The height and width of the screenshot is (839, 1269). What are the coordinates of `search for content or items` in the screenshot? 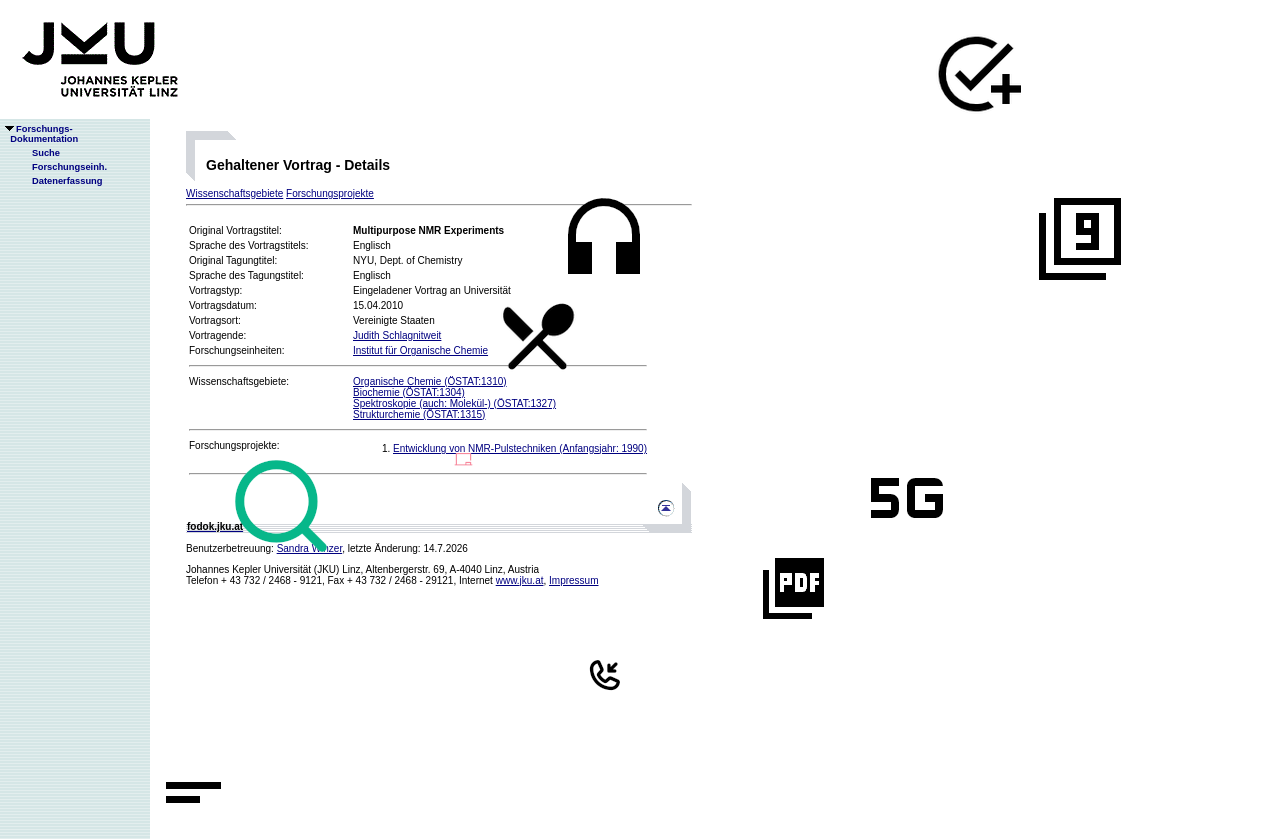 It's located at (281, 506).